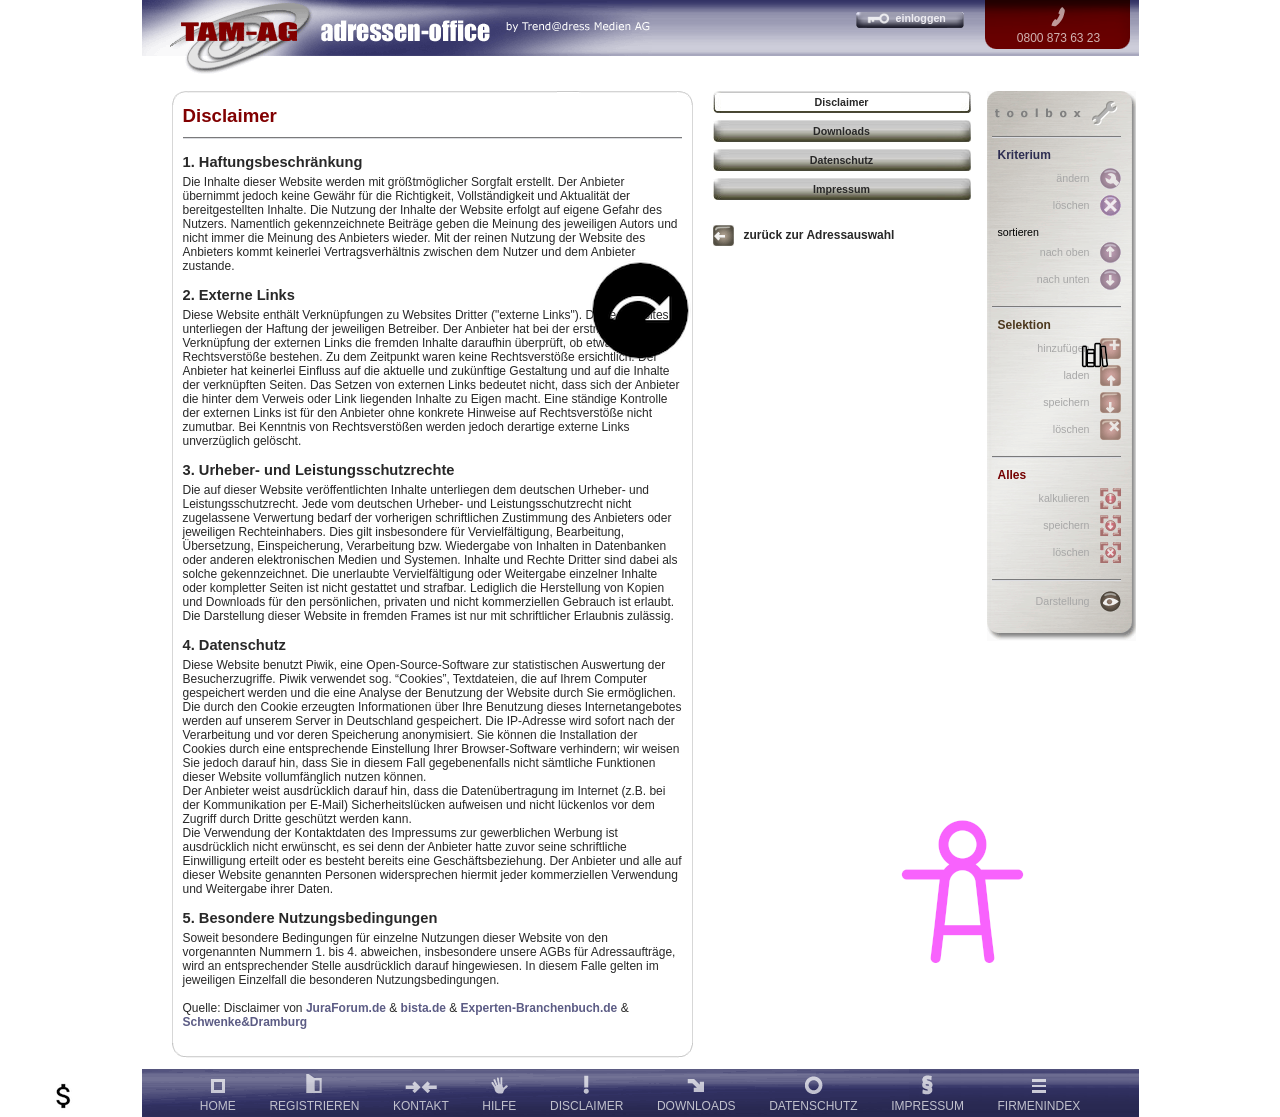 Image resolution: width=1280 pixels, height=1117 pixels. Describe the element at coordinates (64, 1096) in the screenshot. I see `view pricing or payment options` at that location.